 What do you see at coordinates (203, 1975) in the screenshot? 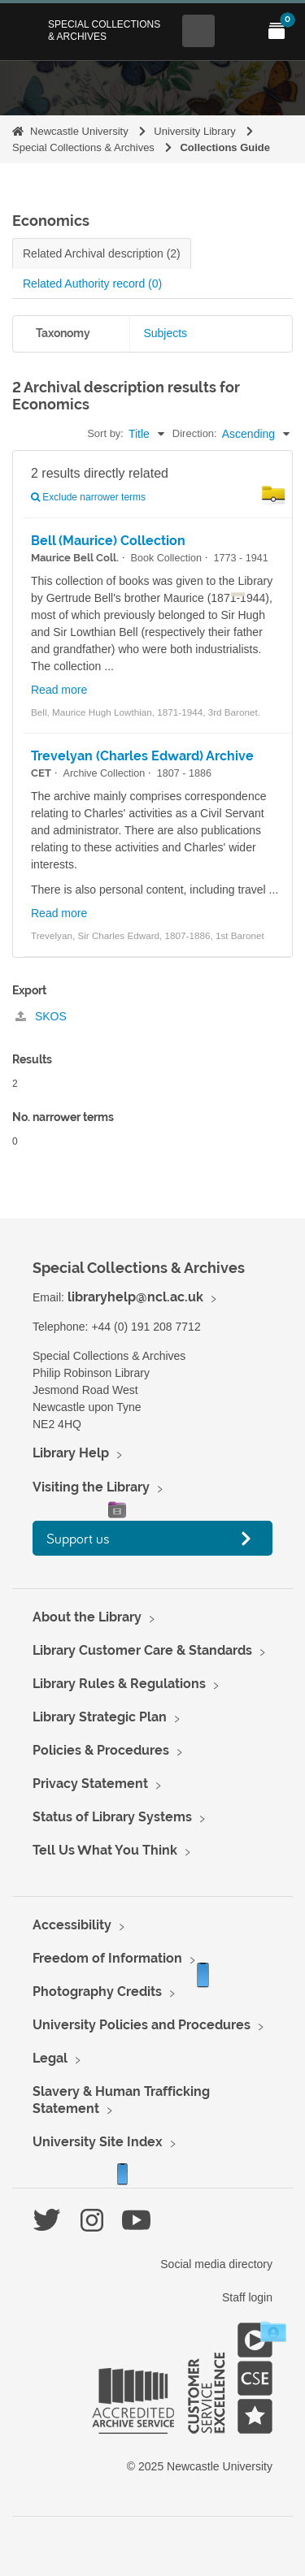
I see `indicates a connected iPhone 12 Pro Max device` at bounding box center [203, 1975].